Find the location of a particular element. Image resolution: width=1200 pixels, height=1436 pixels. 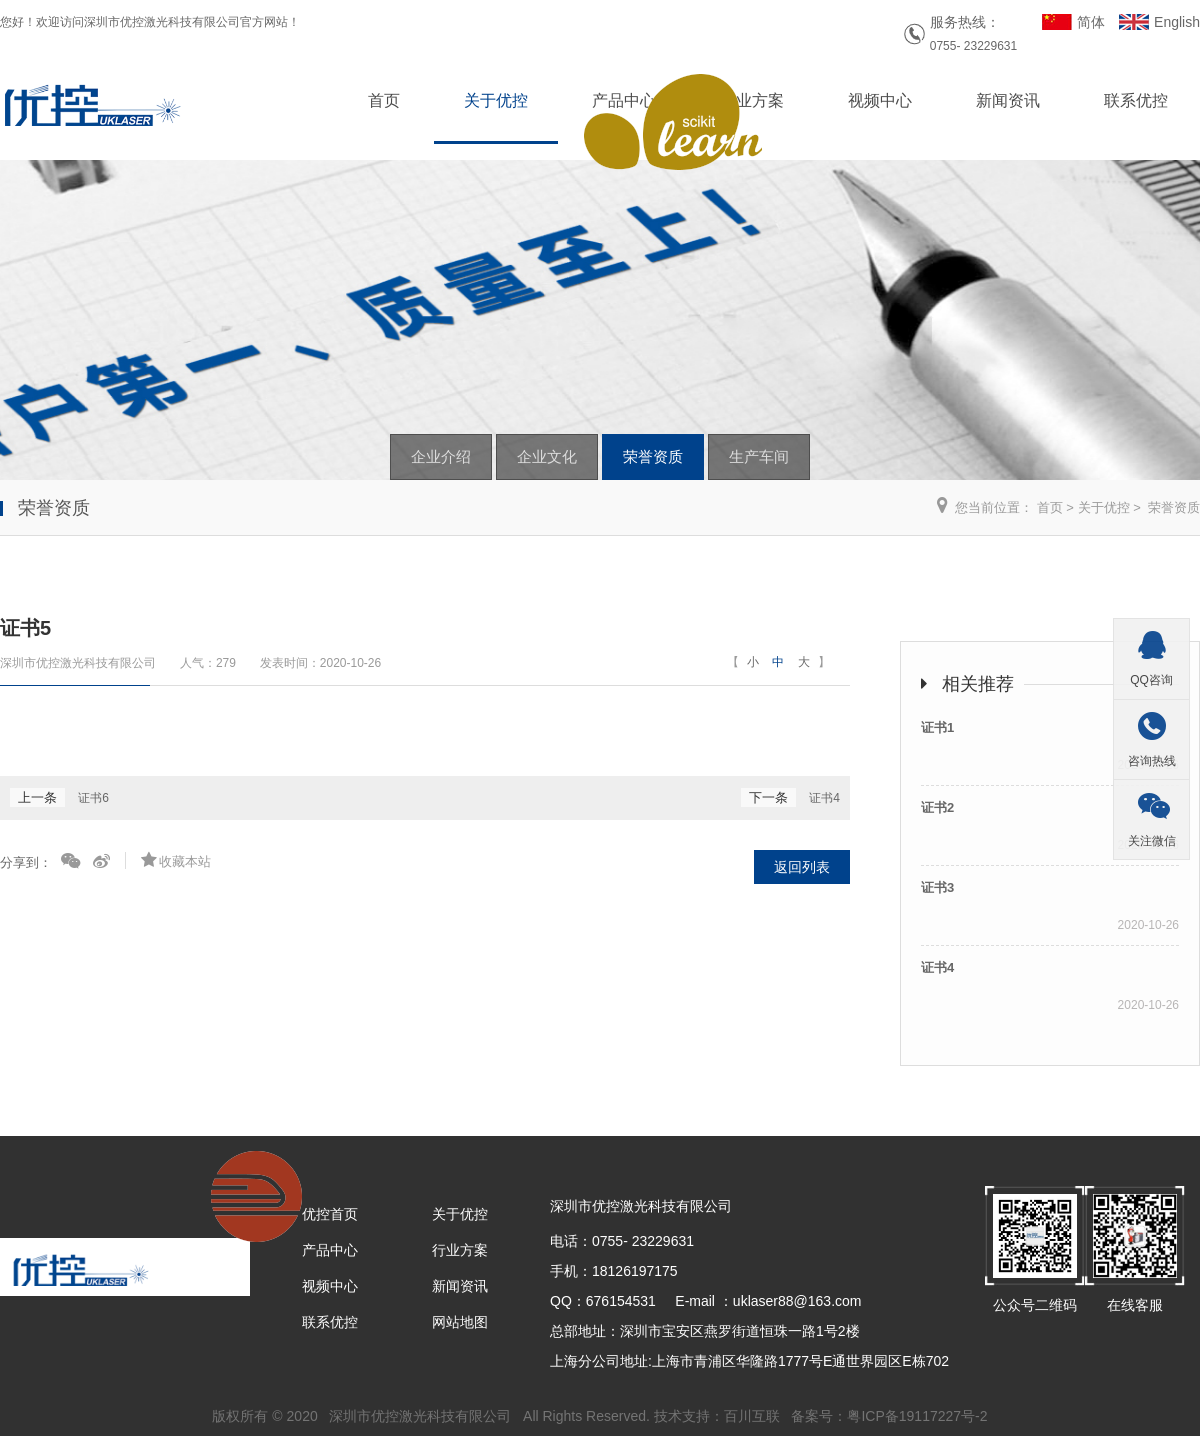

scikit-learn machine learning library logo is located at coordinates (673, 122).